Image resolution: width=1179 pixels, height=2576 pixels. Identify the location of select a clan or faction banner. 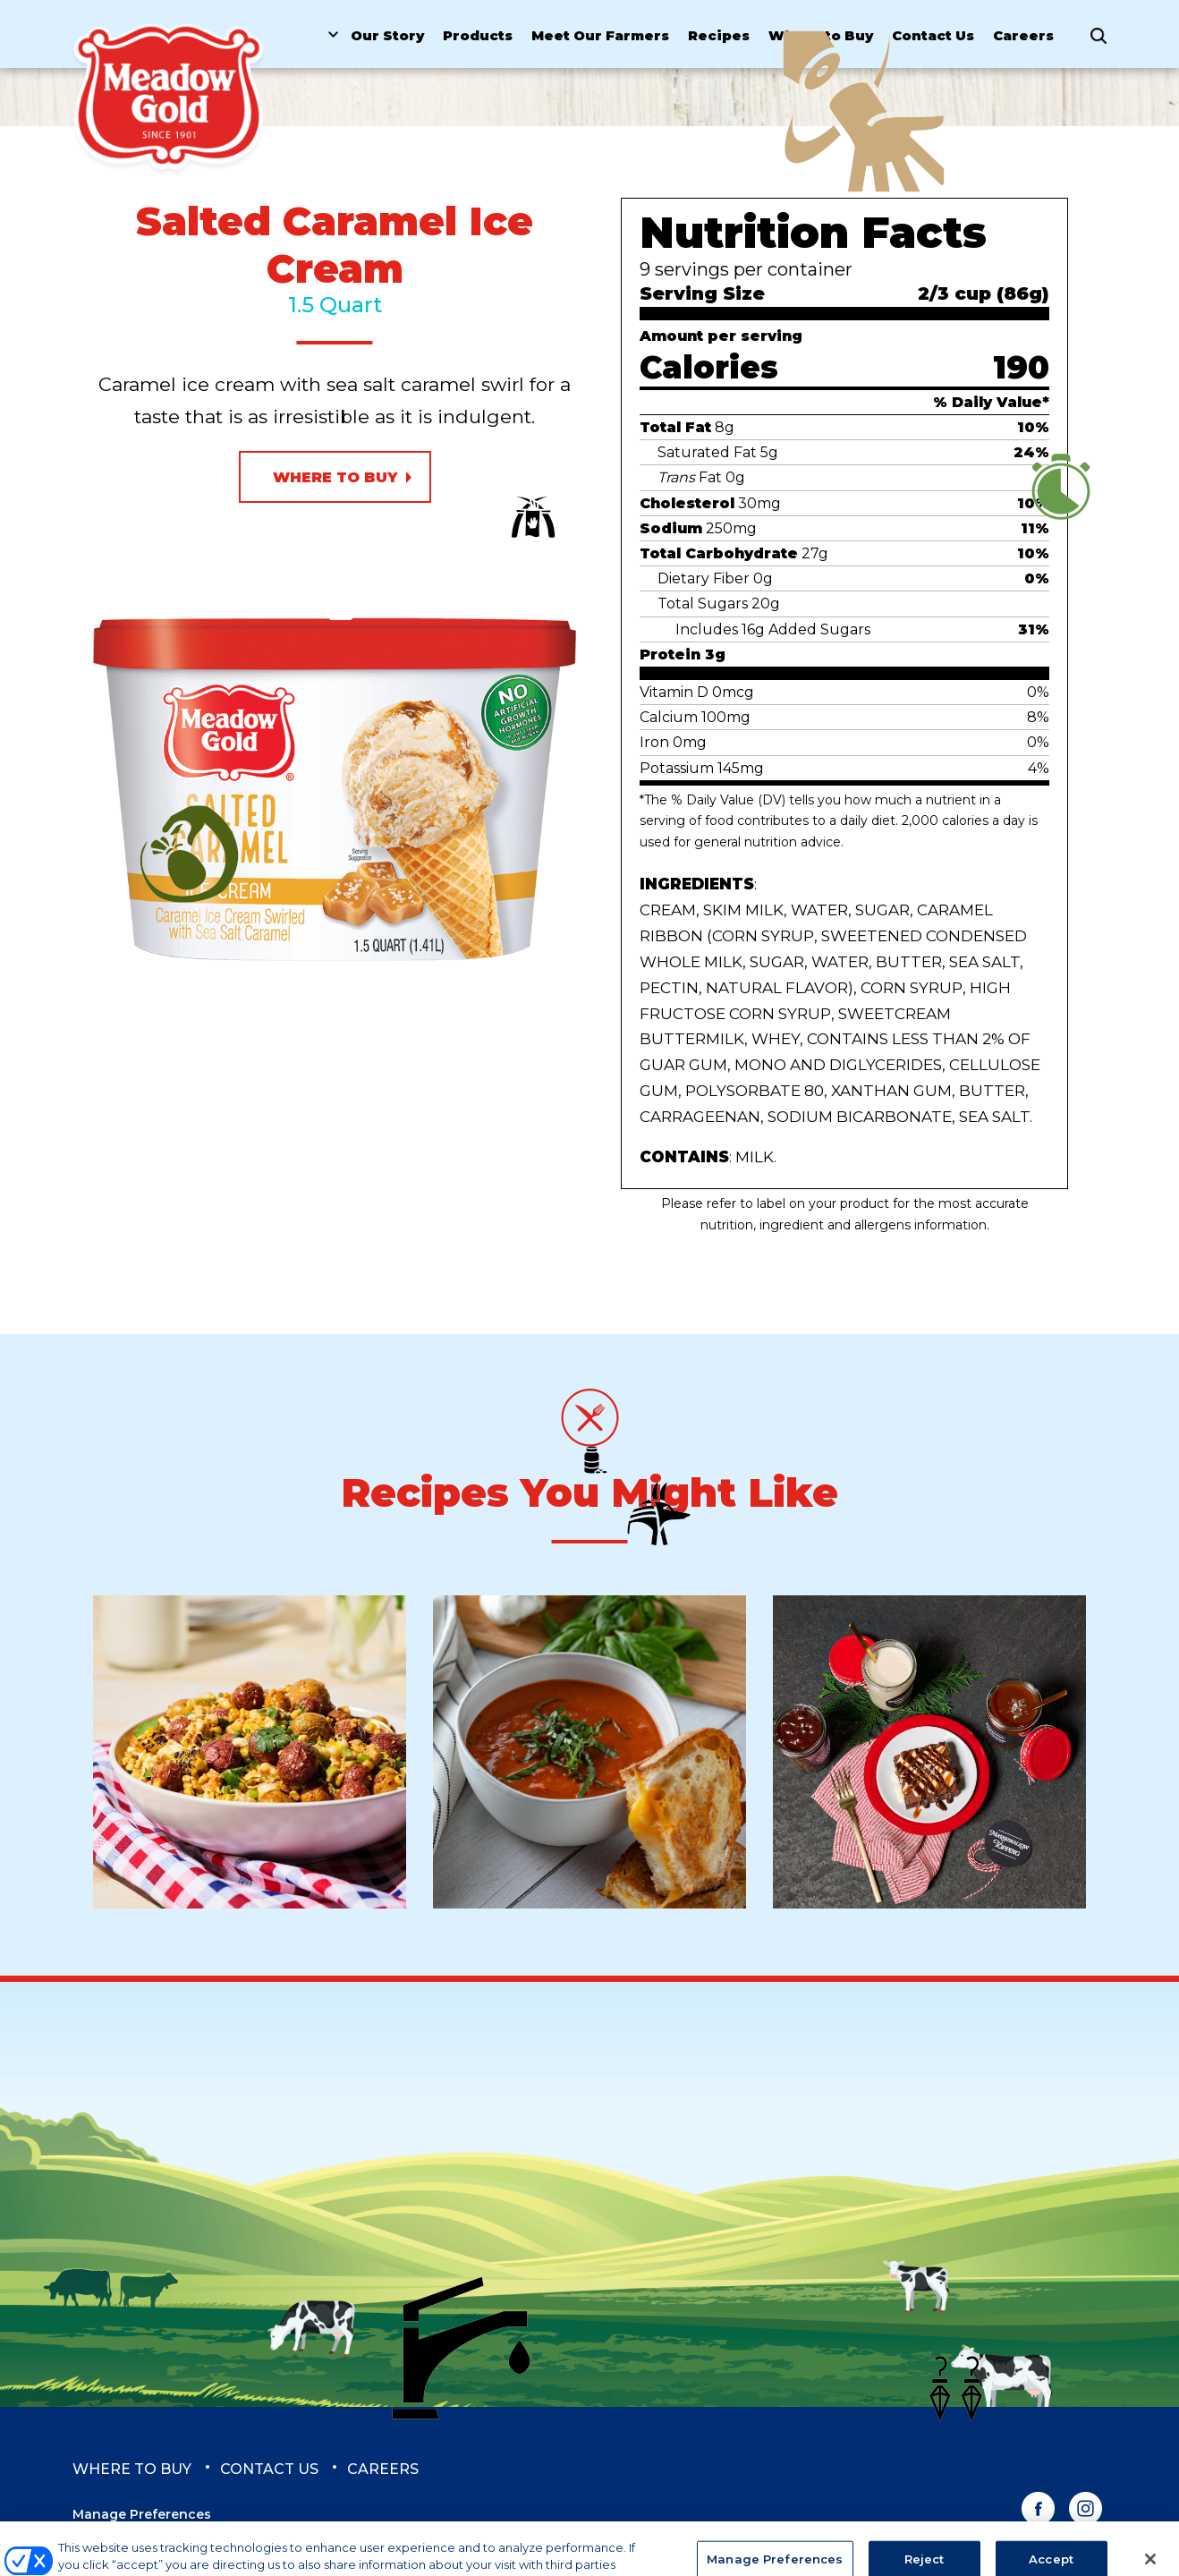
(533, 517).